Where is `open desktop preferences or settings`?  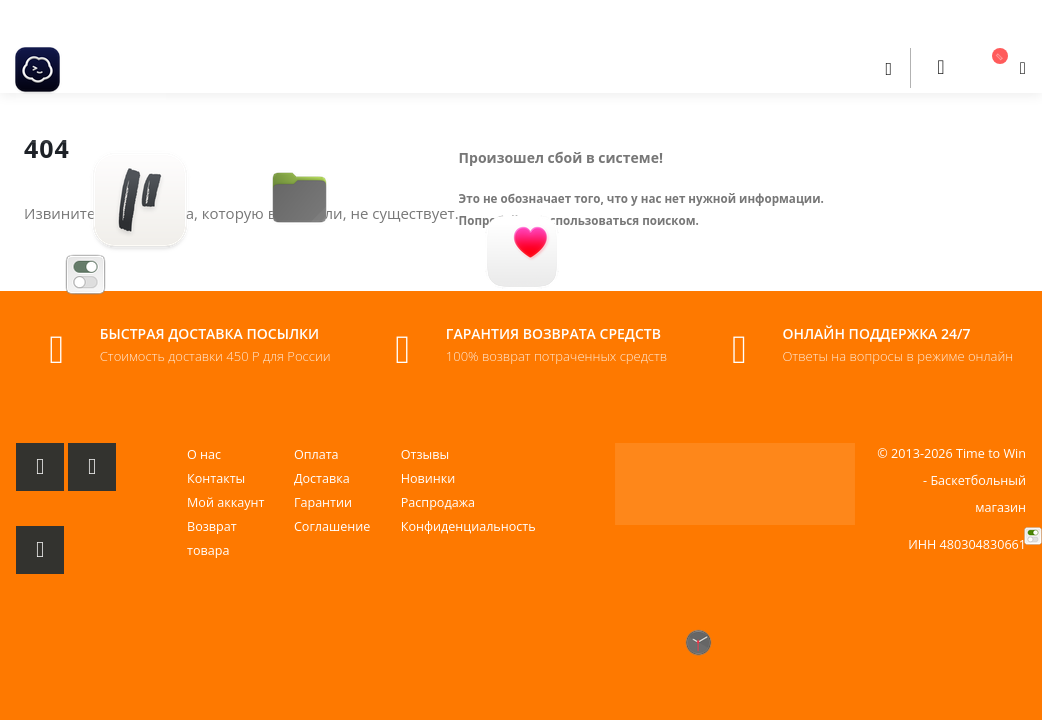
open desktop preferences or settings is located at coordinates (1033, 536).